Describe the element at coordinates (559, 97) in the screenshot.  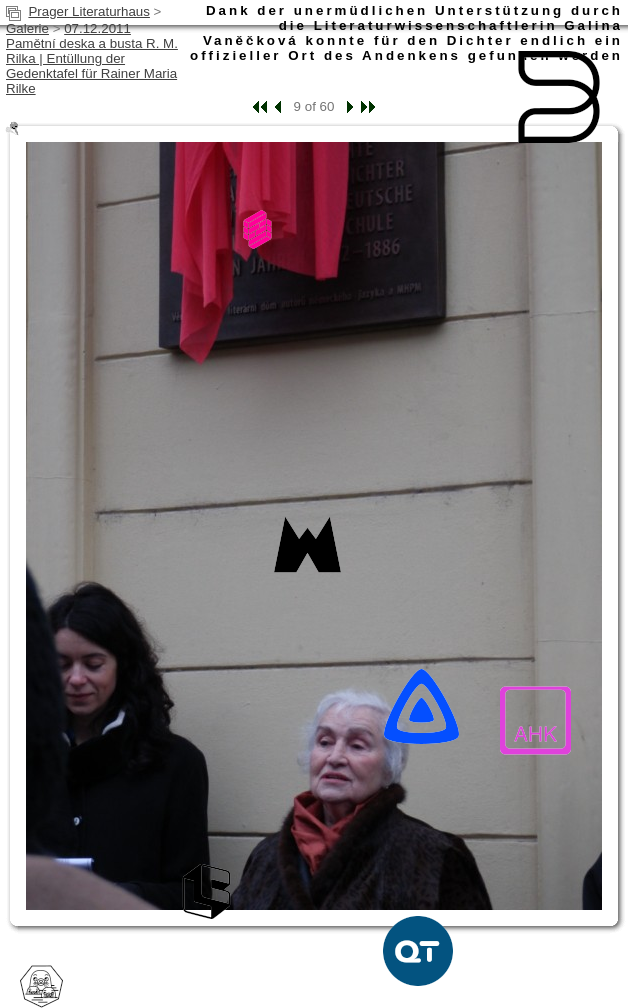
I see `bluesound brand logo` at that location.